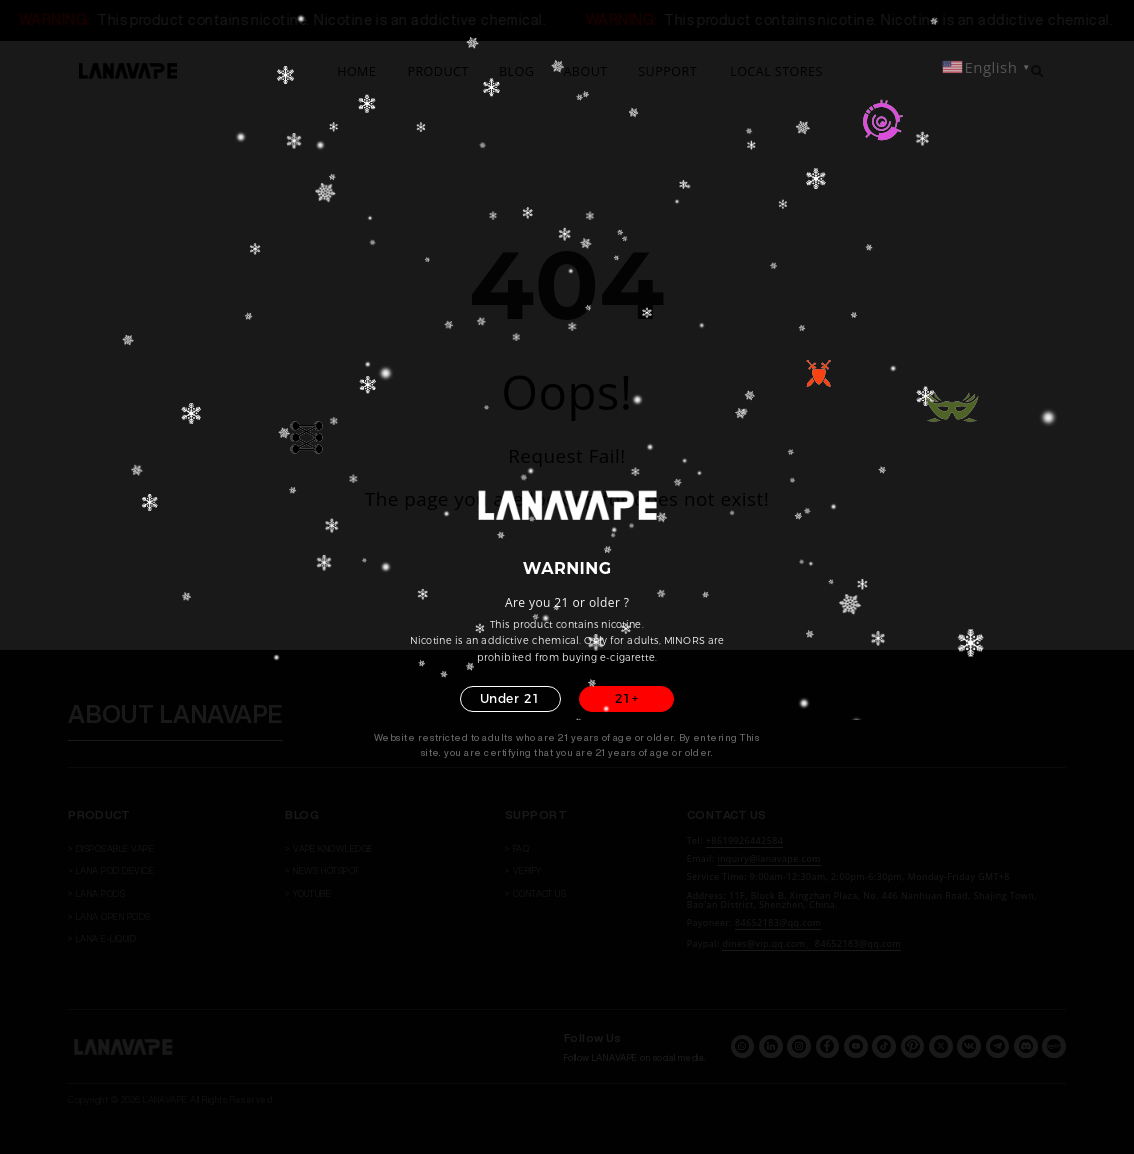 The height and width of the screenshot is (1154, 1134). Describe the element at coordinates (818, 373) in the screenshot. I see `access combat or battle features` at that location.